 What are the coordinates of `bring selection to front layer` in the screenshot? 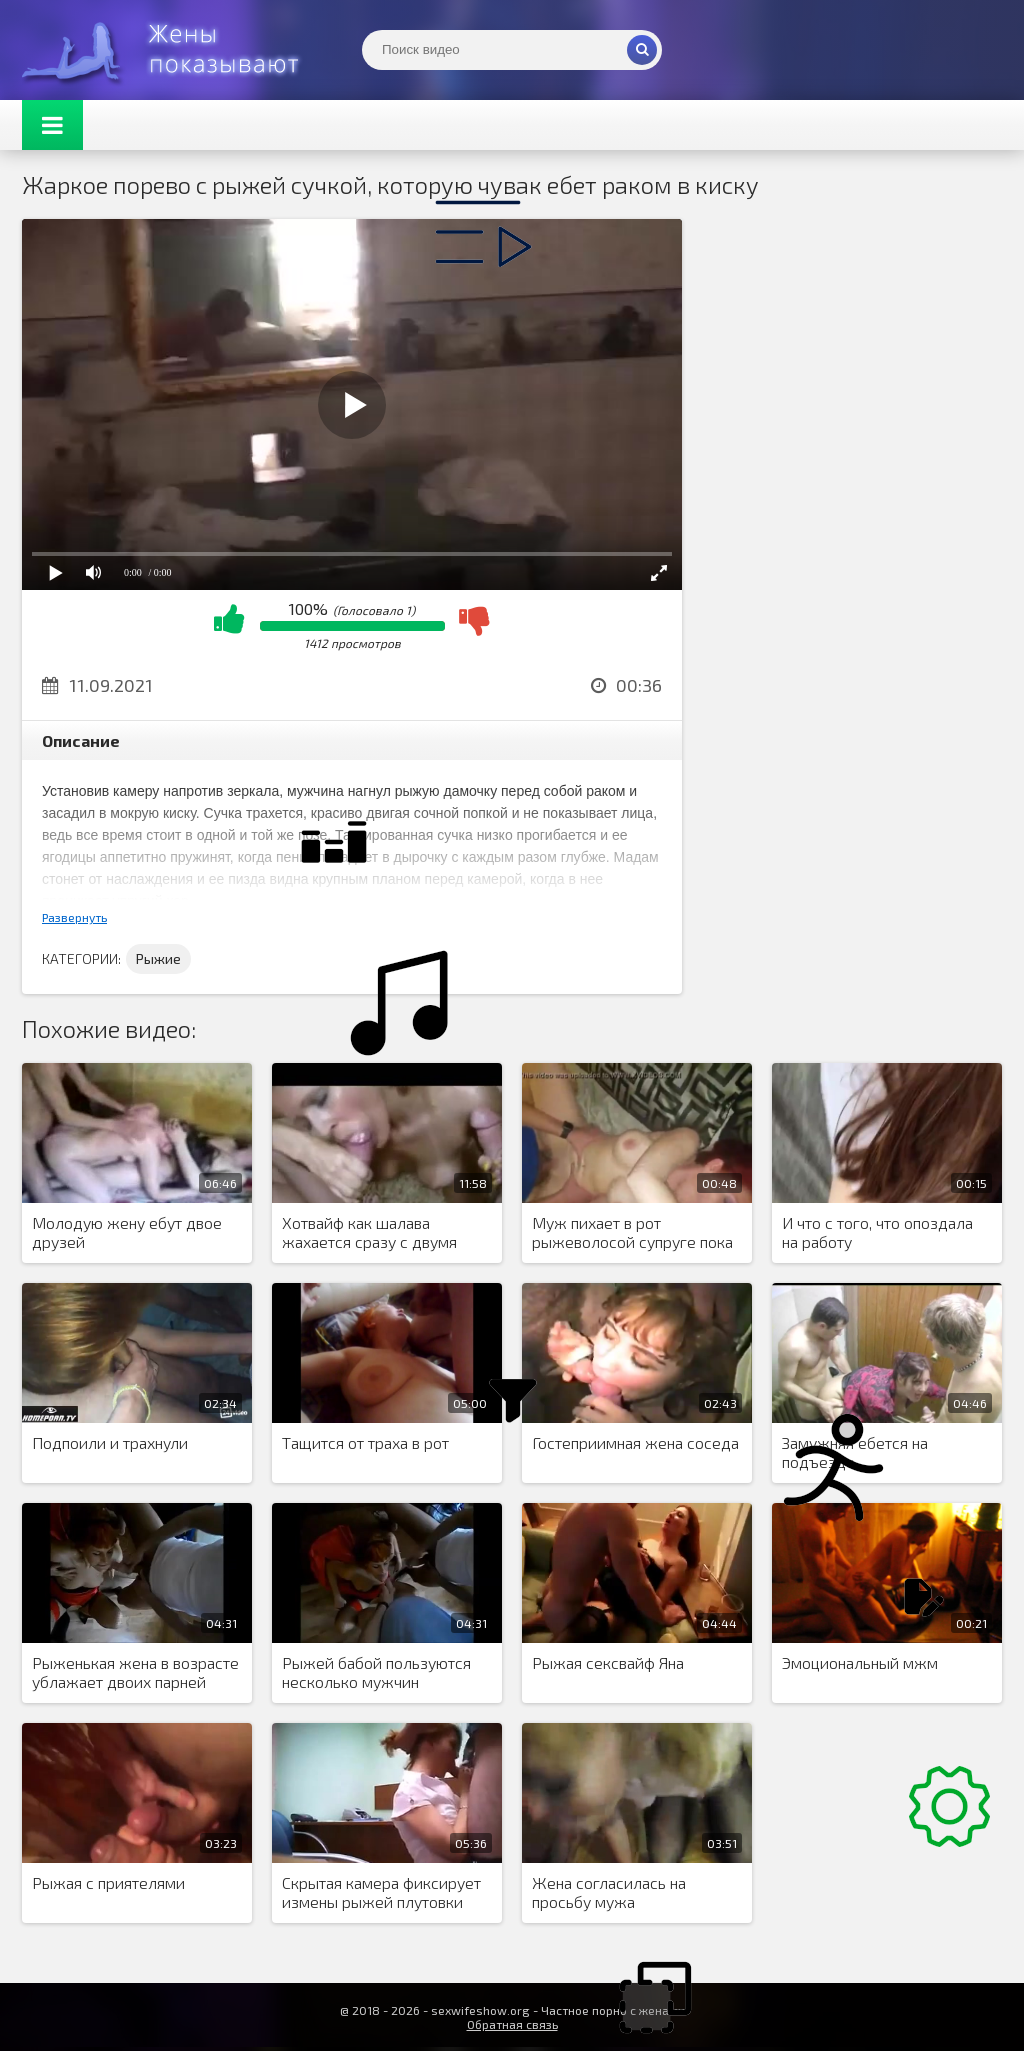 It's located at (655, 1997).